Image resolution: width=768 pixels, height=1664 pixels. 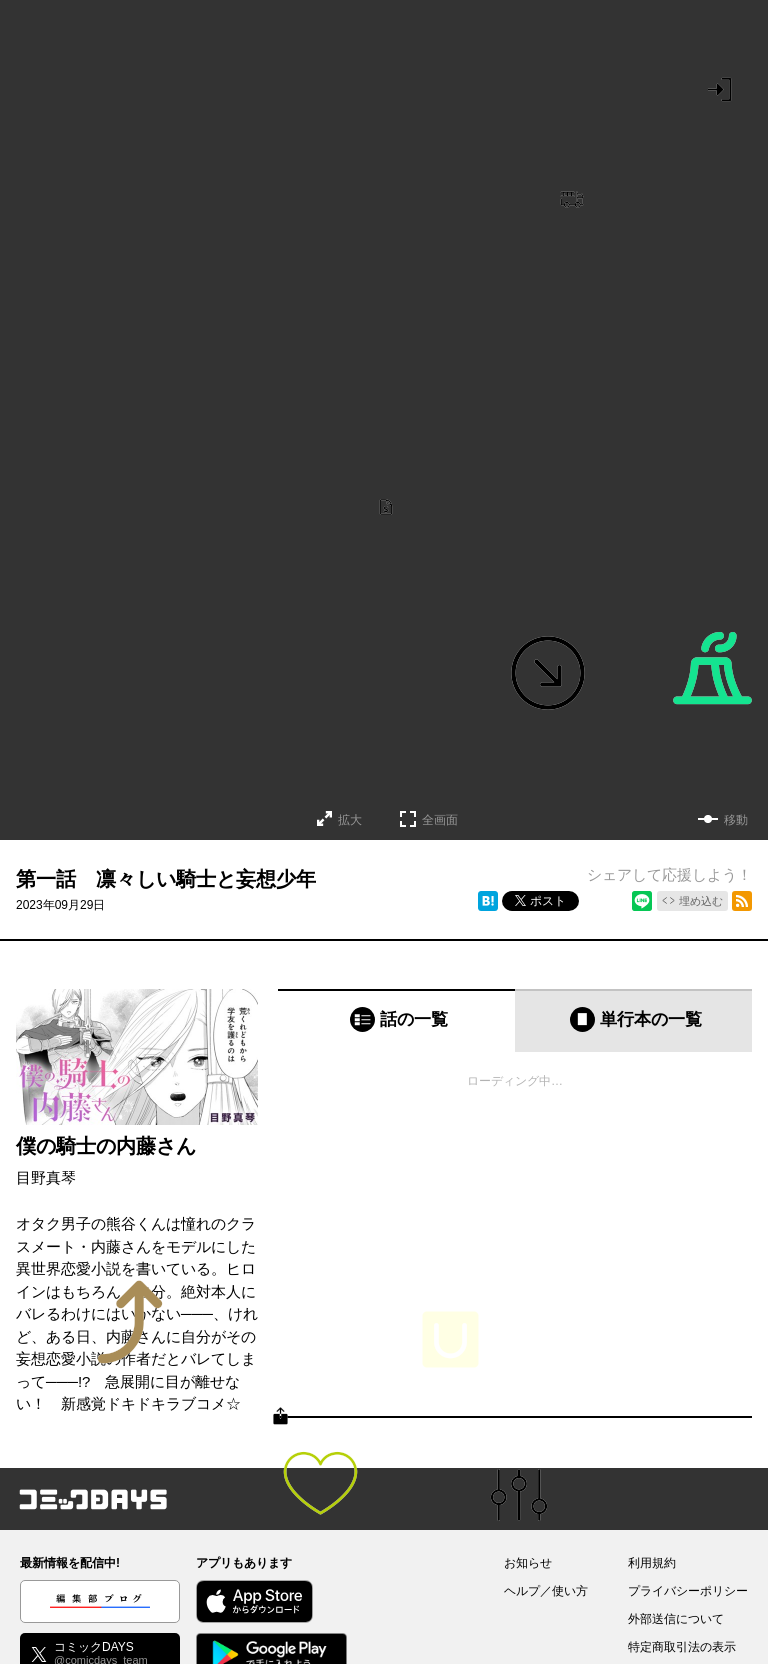 What do you see at coordinates (280, 1416) in the screenshot?
I see `export or upload a file` at bounding box center [280, 1416].